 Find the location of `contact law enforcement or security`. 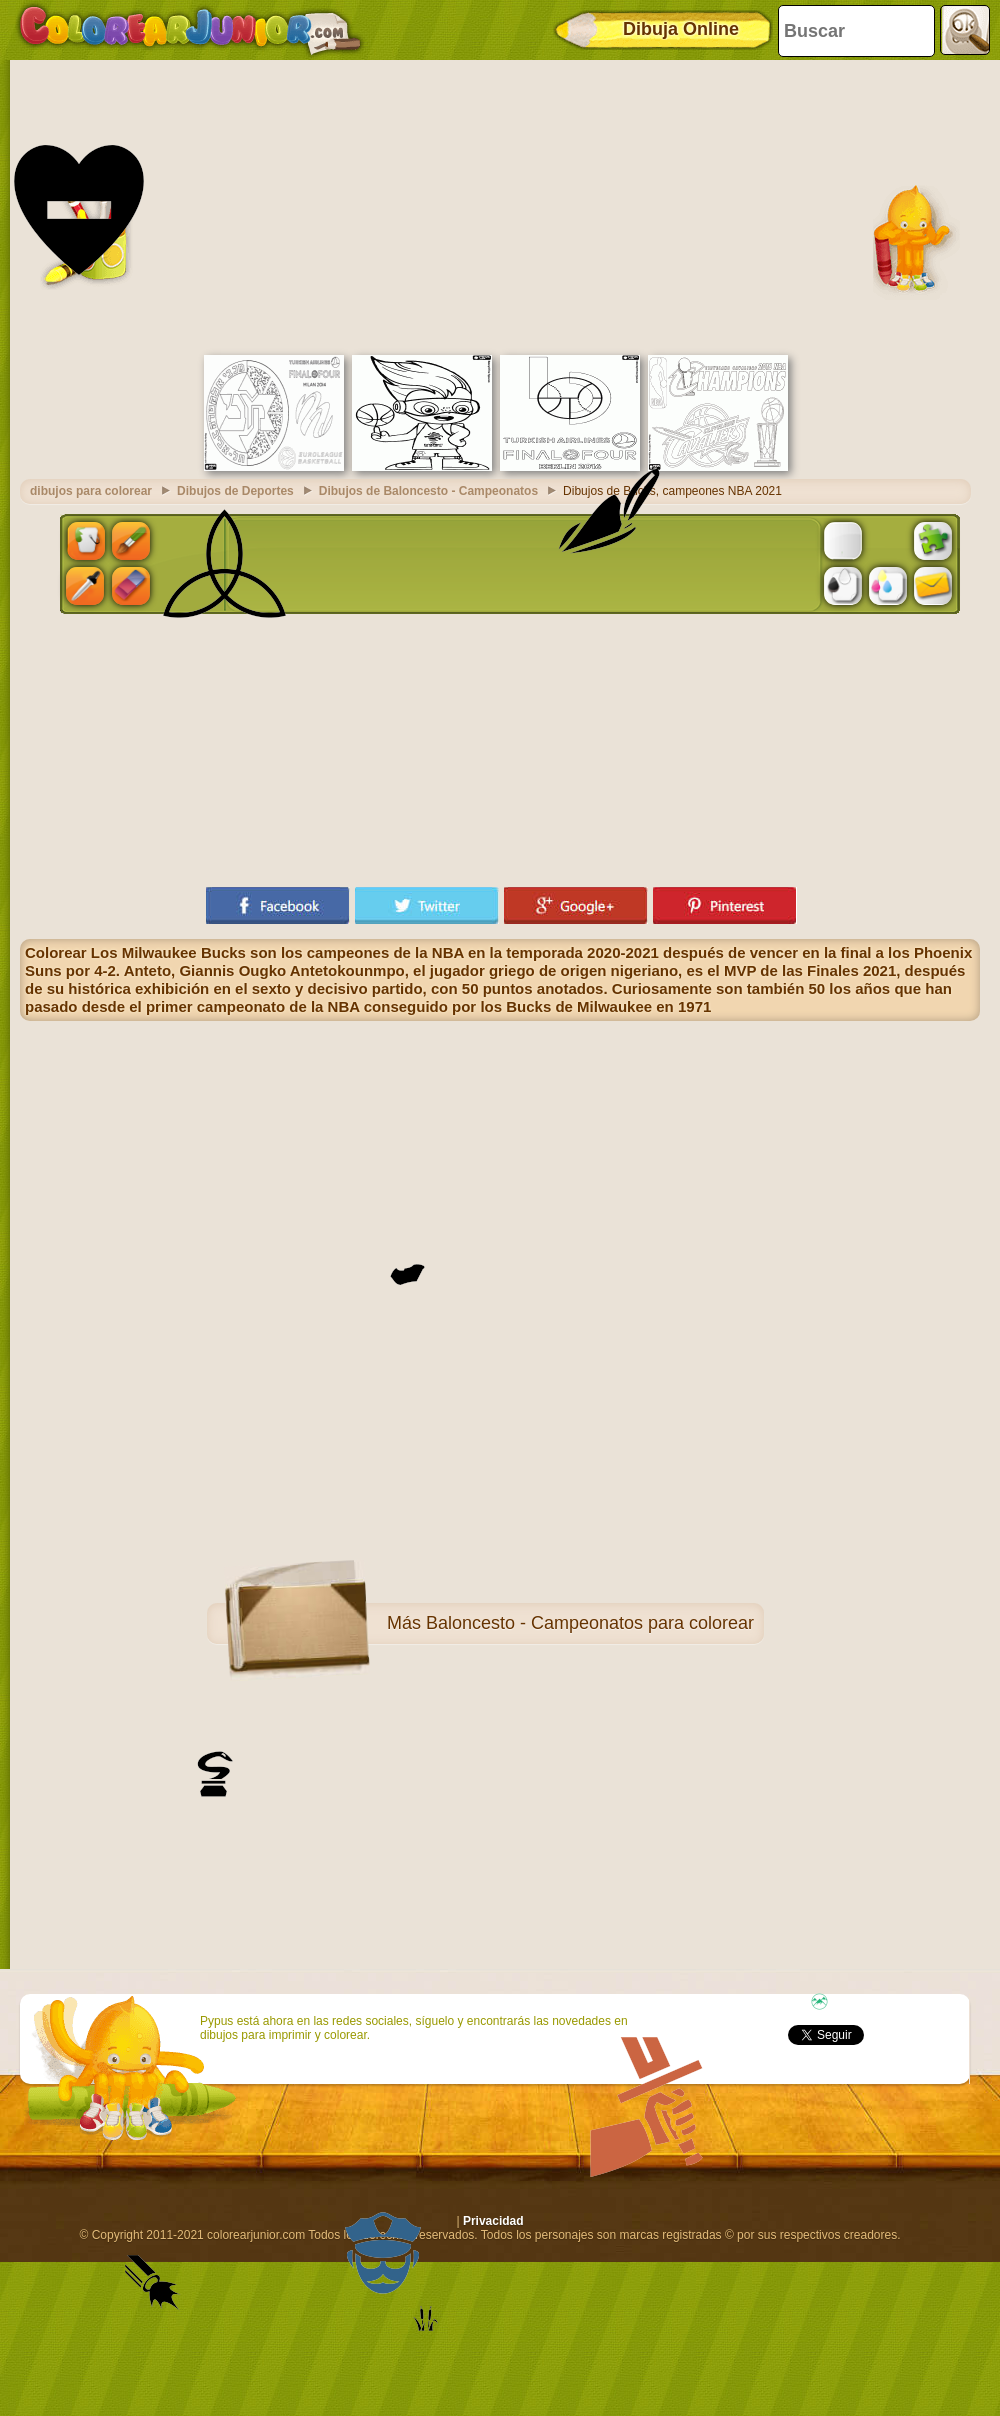

contact law enforcement or security is located at coordinates (383, 2253).